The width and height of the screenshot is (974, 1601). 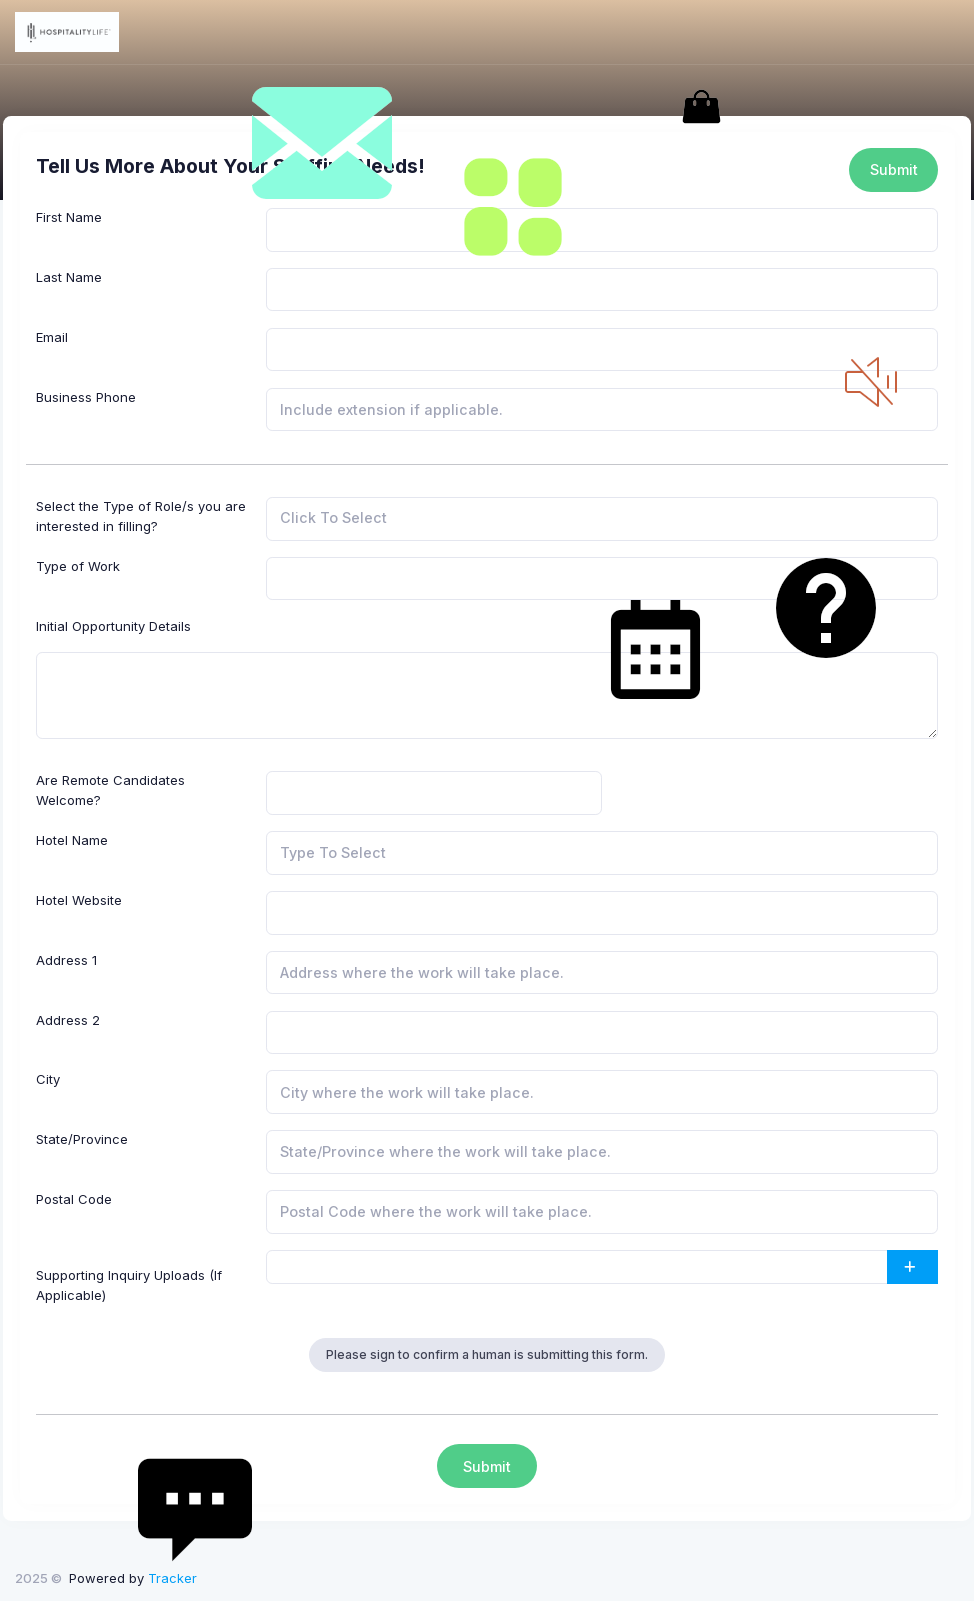 I want to click on view grid layout, so click(x=513, y=207).